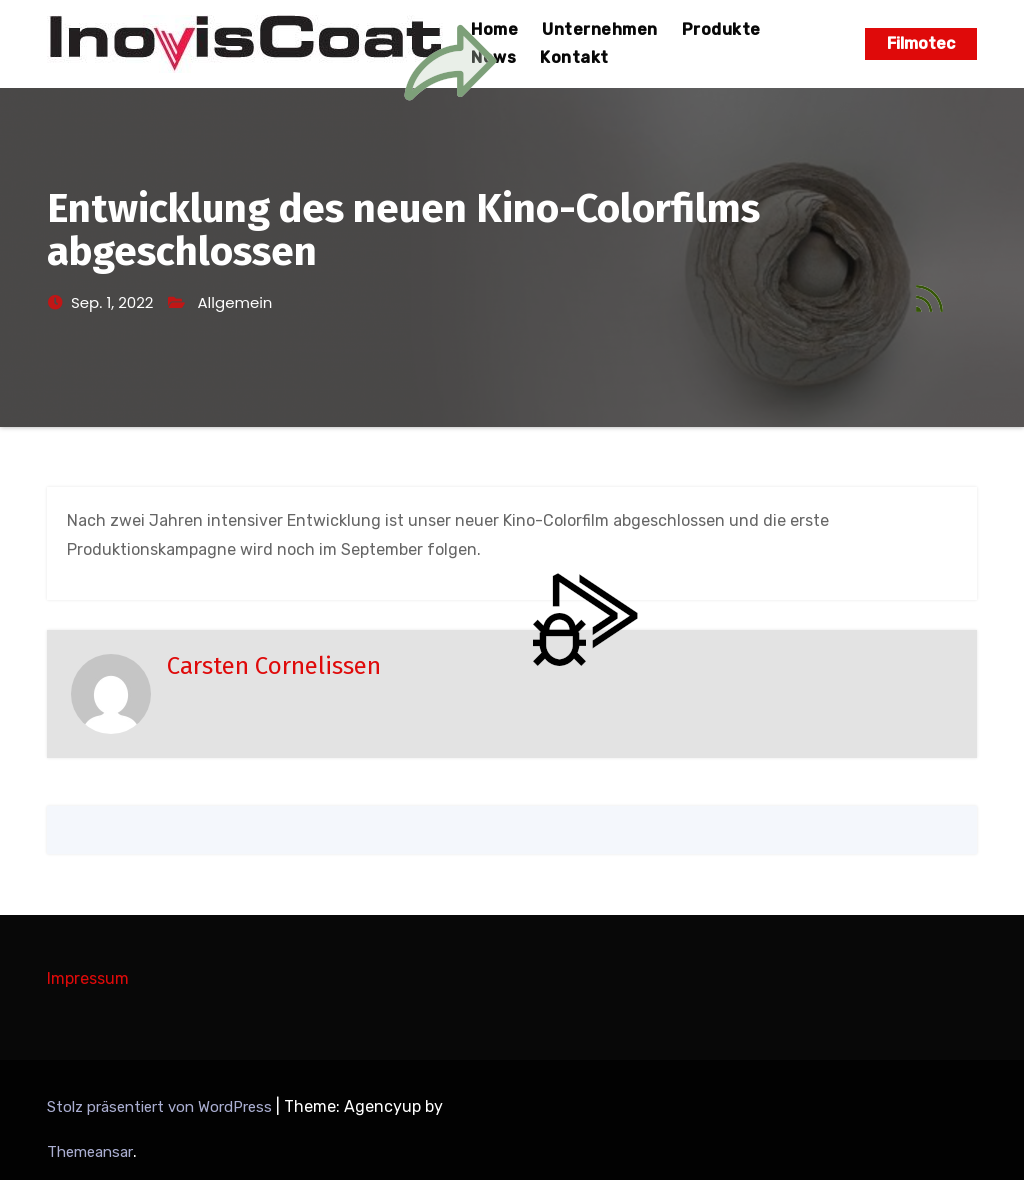 The height and width of the screenshot is (1180, 1024). What do you see at coordinates (450, 67) in the screenshot?
I see `share this content` at bounding box center [450, 67].